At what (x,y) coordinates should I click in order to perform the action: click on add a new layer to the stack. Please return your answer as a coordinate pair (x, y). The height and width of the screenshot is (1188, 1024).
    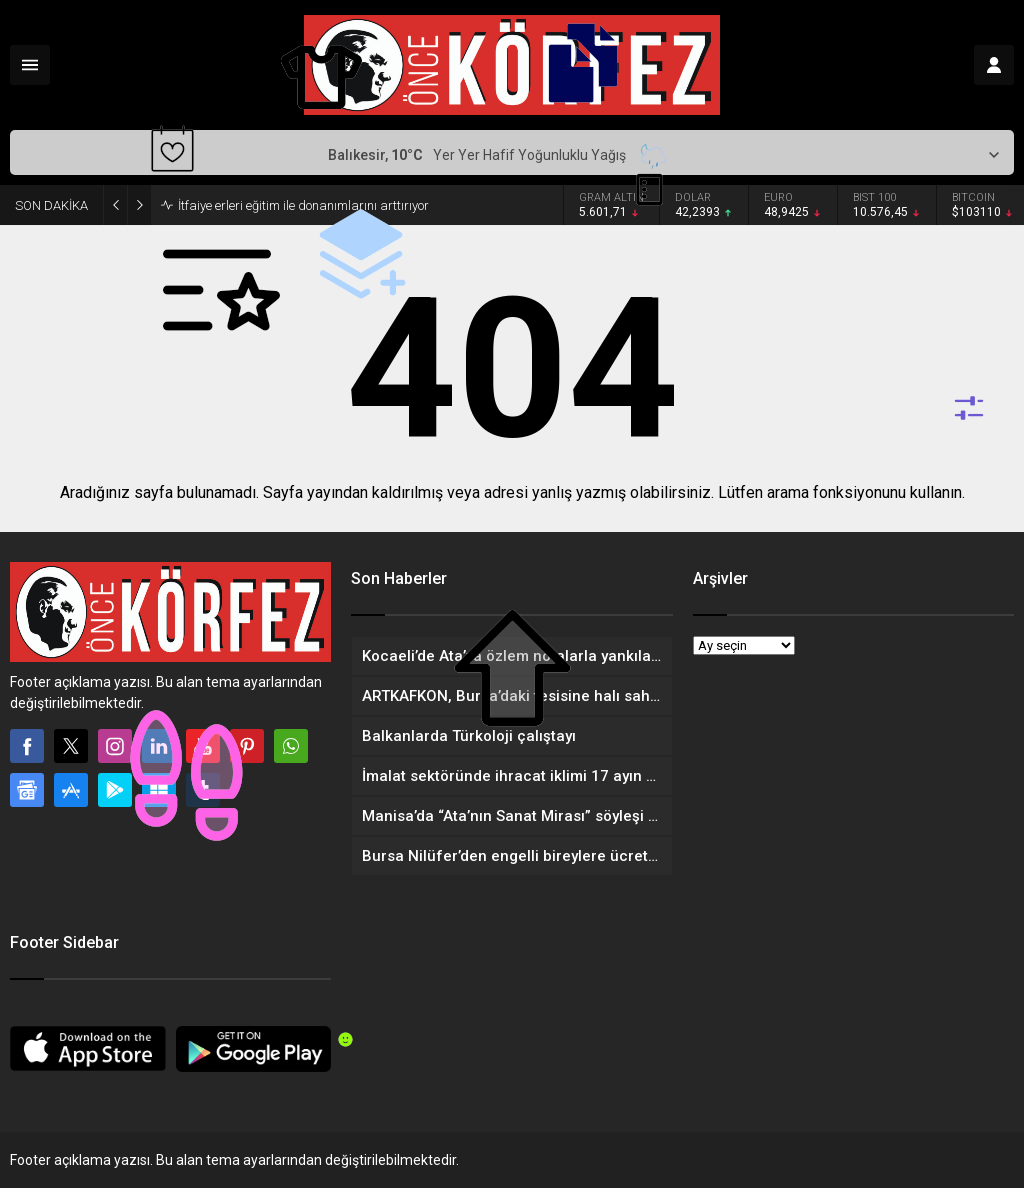
    Looking at the image, I should click on (361, 254).